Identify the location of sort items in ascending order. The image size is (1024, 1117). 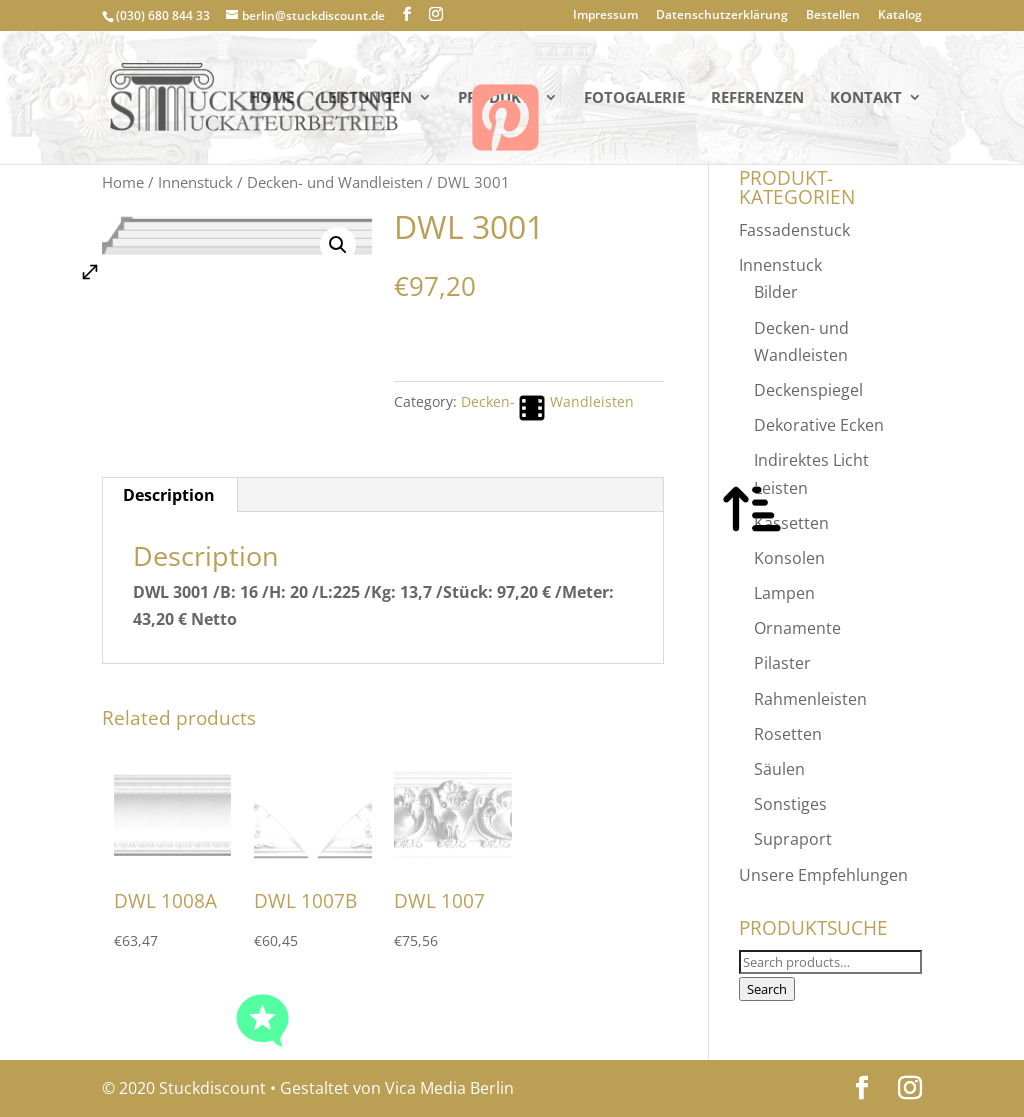
(752, 509).